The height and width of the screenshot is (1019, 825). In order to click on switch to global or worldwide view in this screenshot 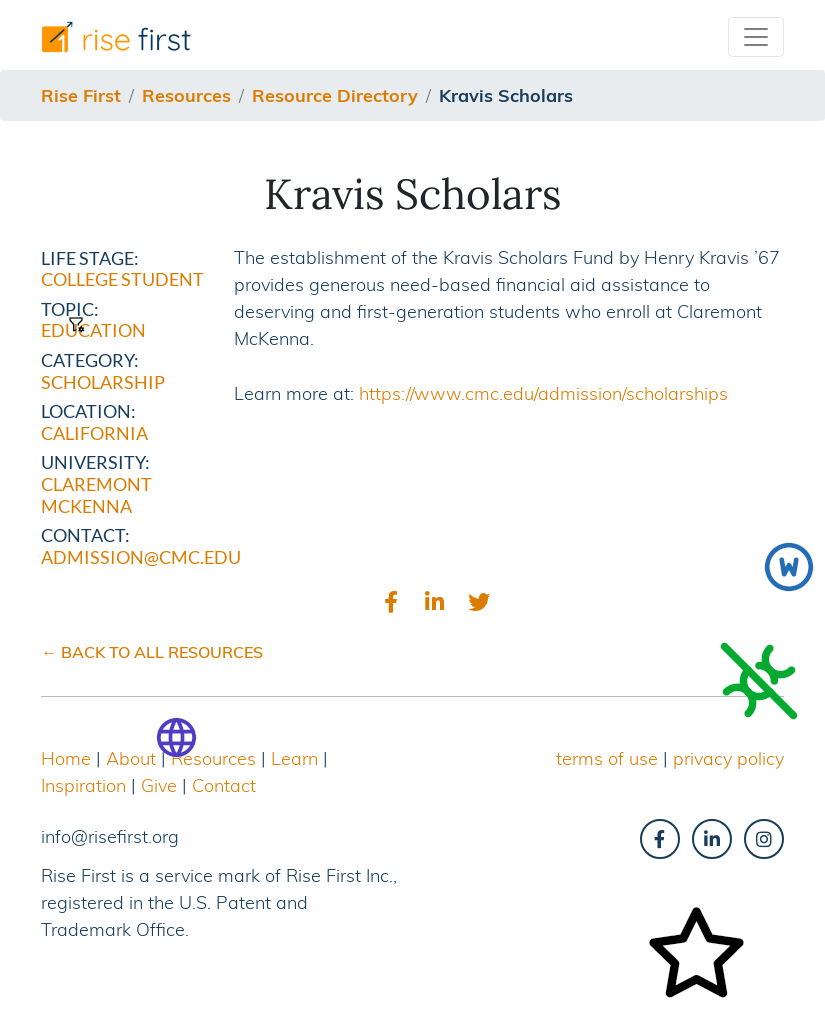, I will do `click(176, 737)`.